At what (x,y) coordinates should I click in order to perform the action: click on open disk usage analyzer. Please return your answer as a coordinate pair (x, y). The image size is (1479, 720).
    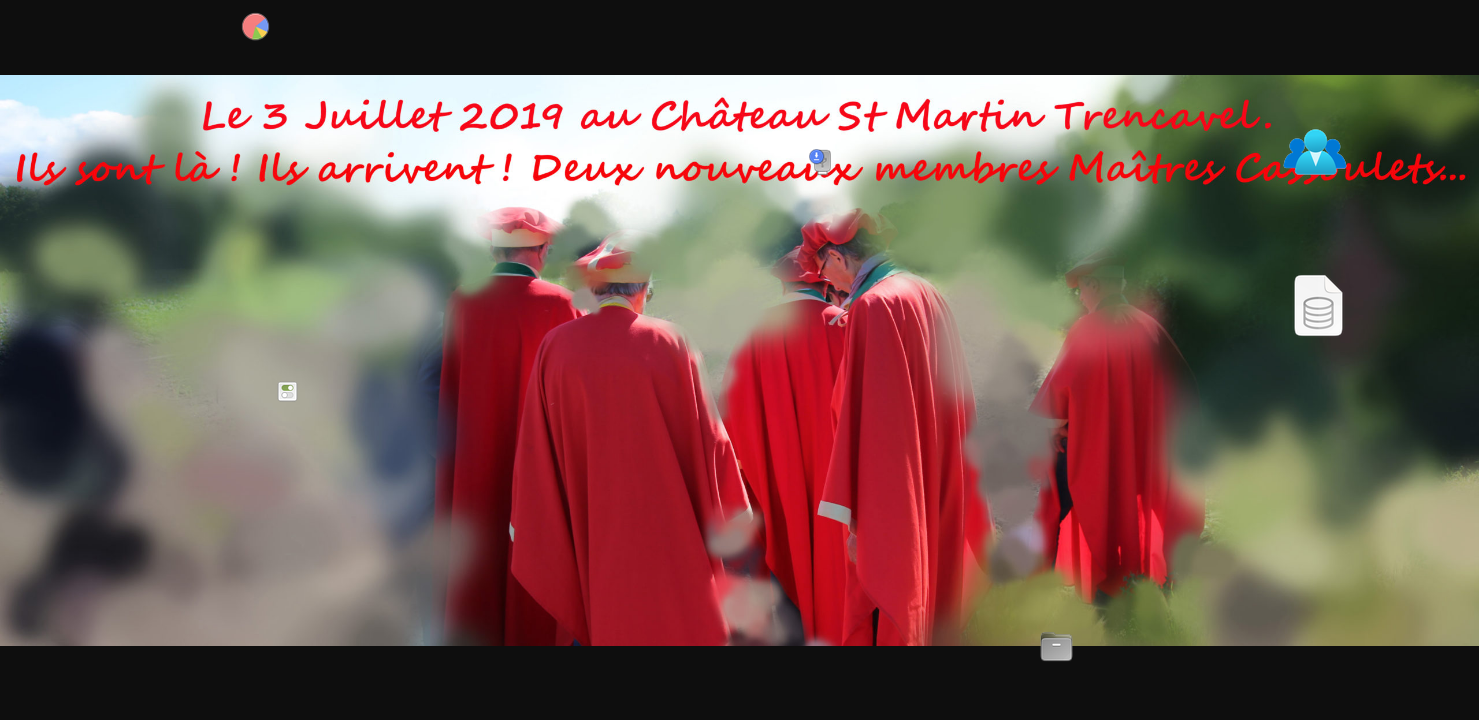
    Looking at the image, I should click on (255, 26).